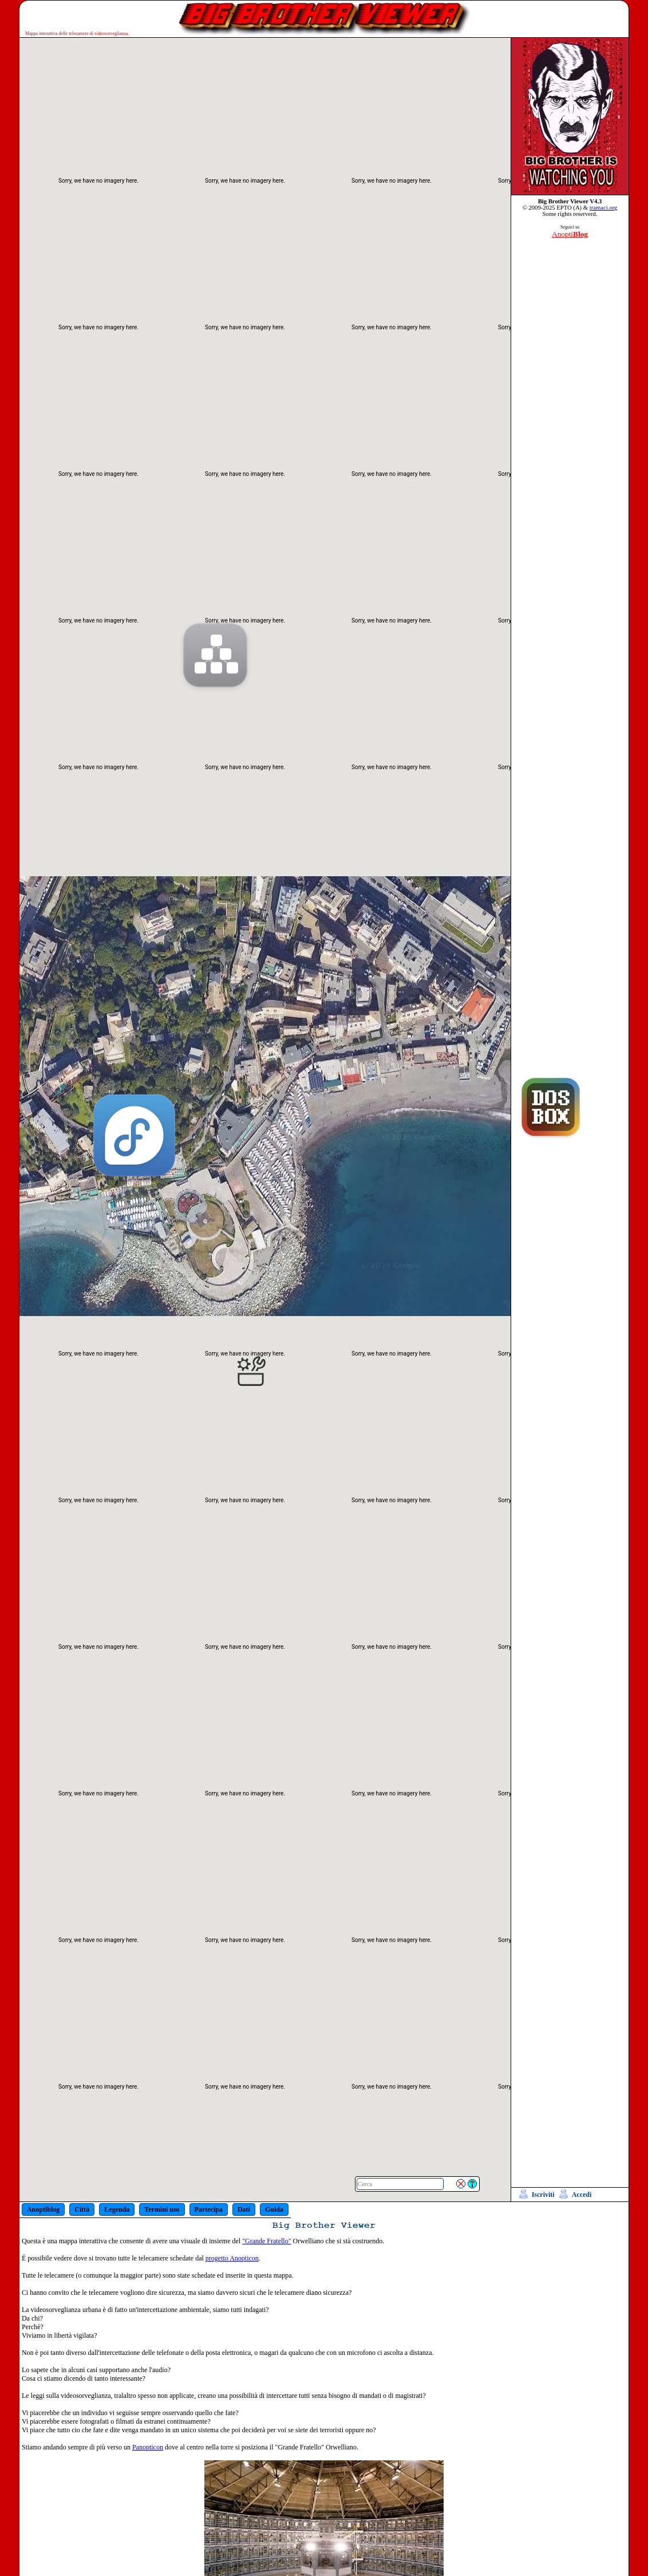 The image size is (648, 2576). Describe the element at coordinates (134, 1135) in the screenshot. I see `open the fedora linux application` at that location.